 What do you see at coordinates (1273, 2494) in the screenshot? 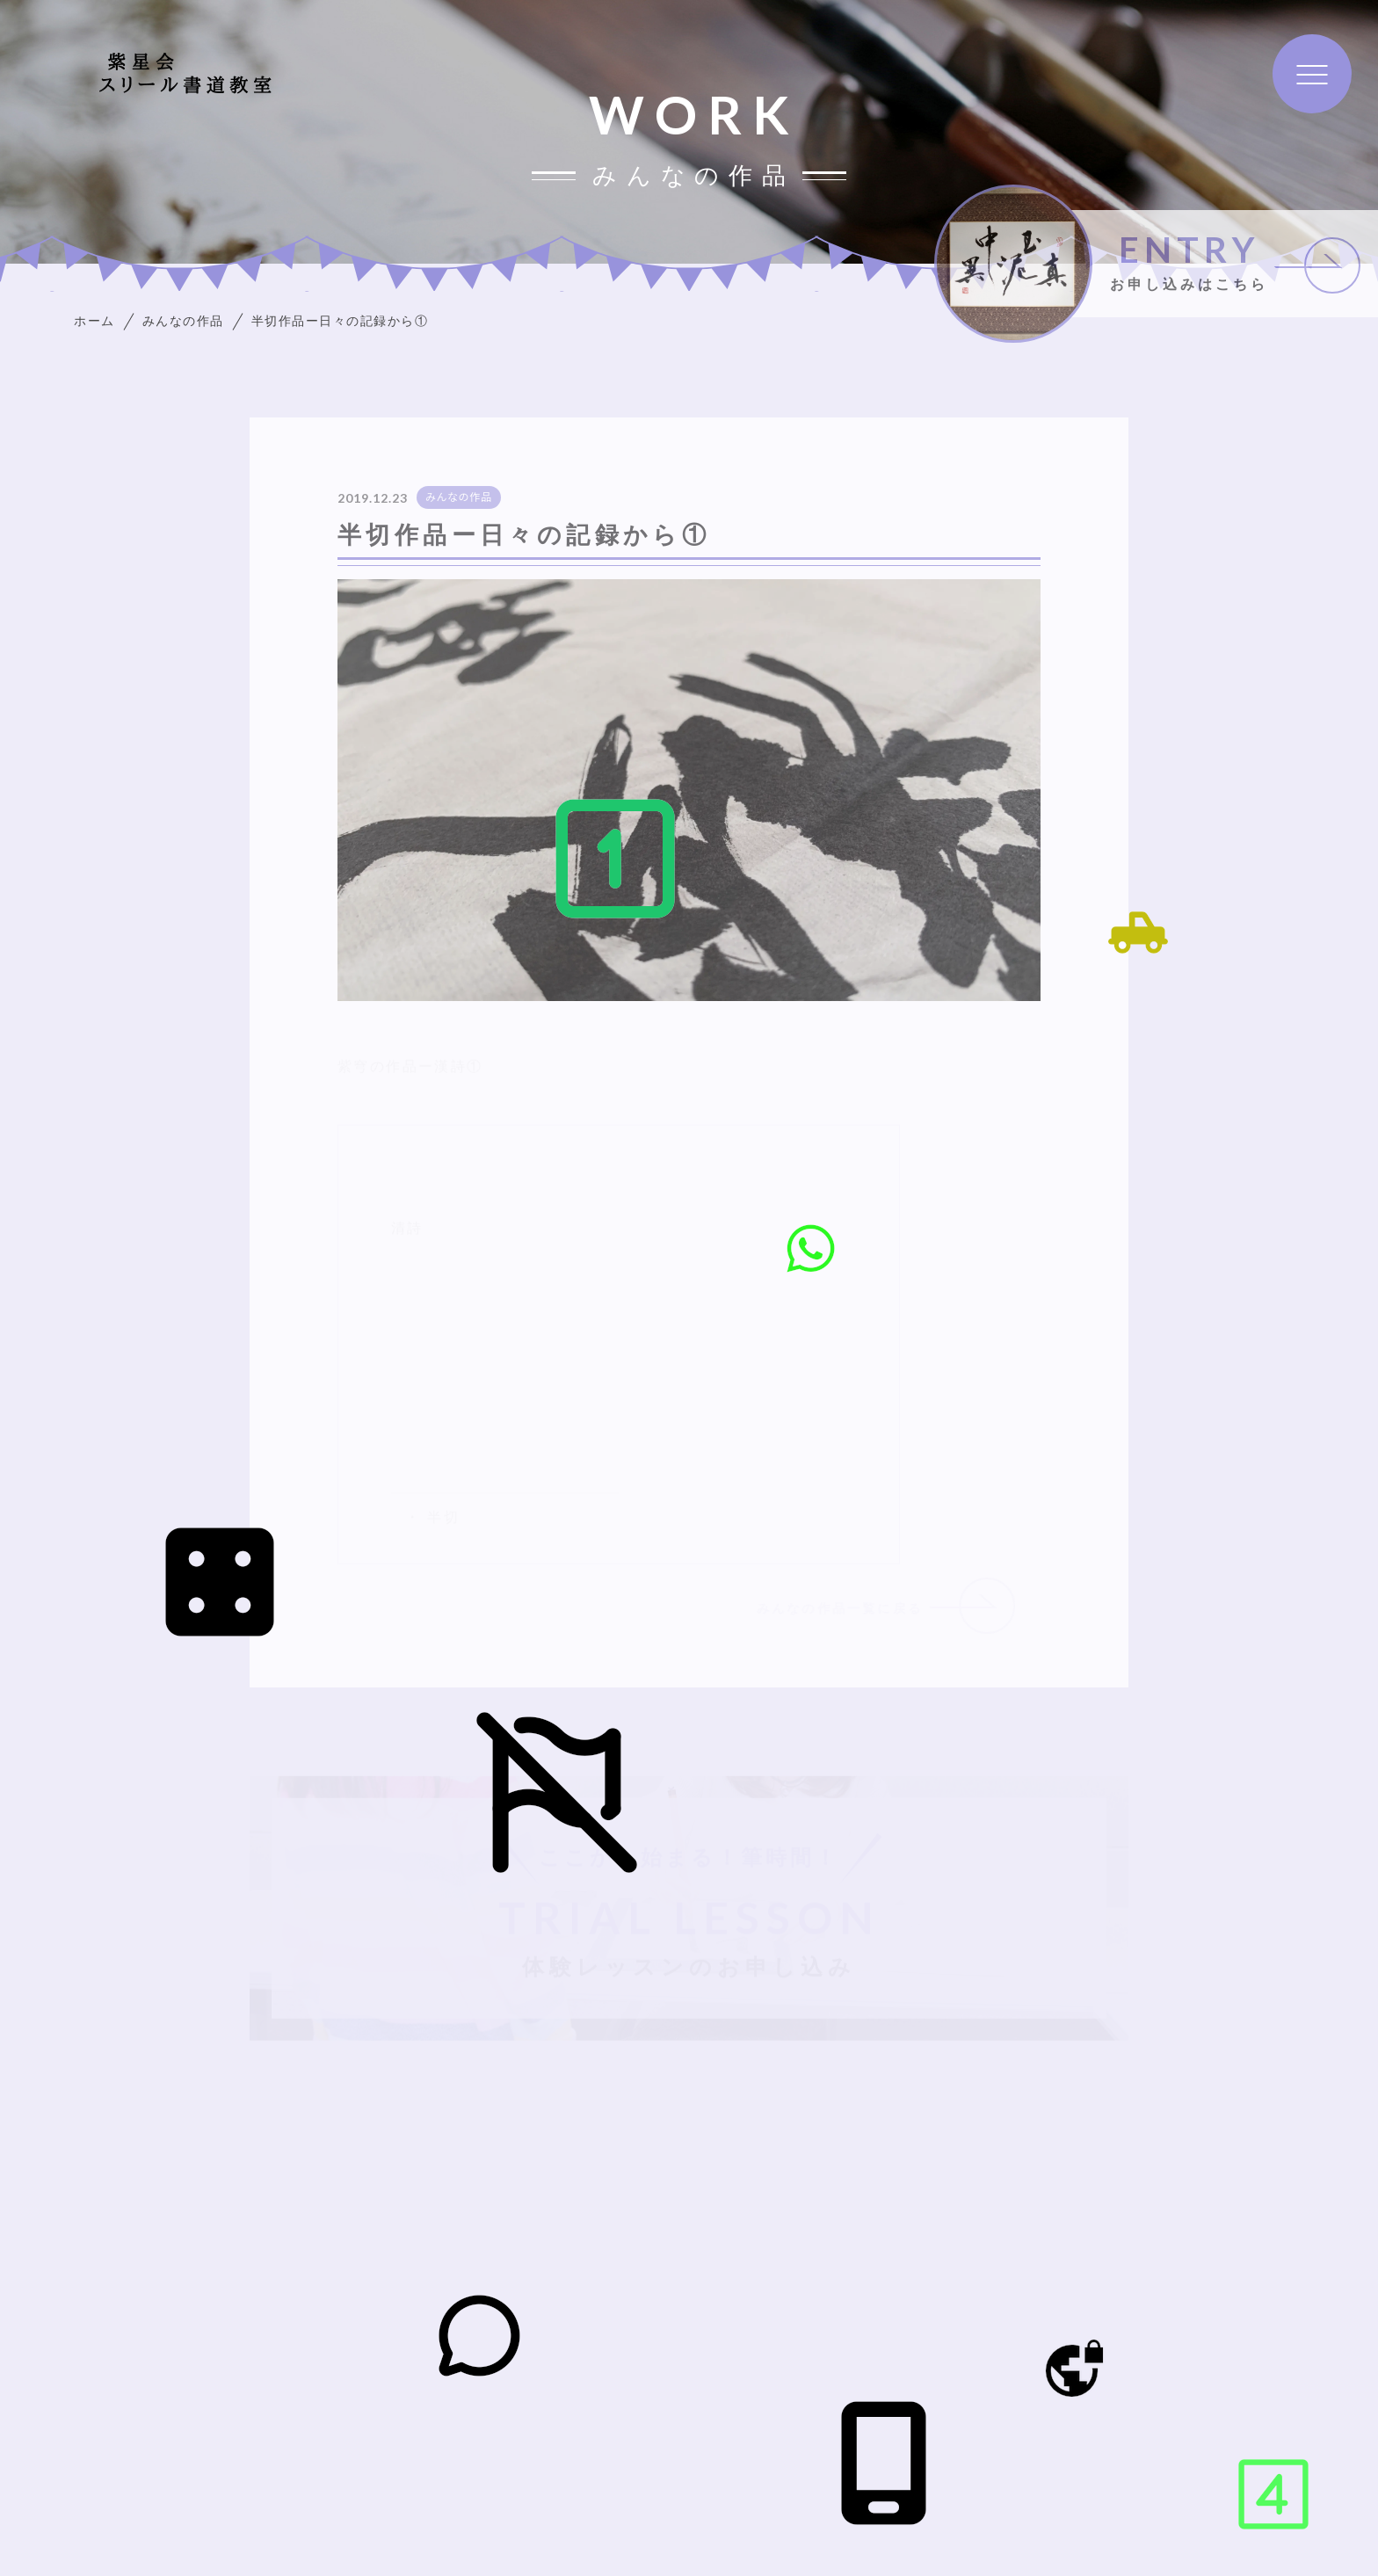
I see `select or input the number four` at bounding box center [1273, 2494].